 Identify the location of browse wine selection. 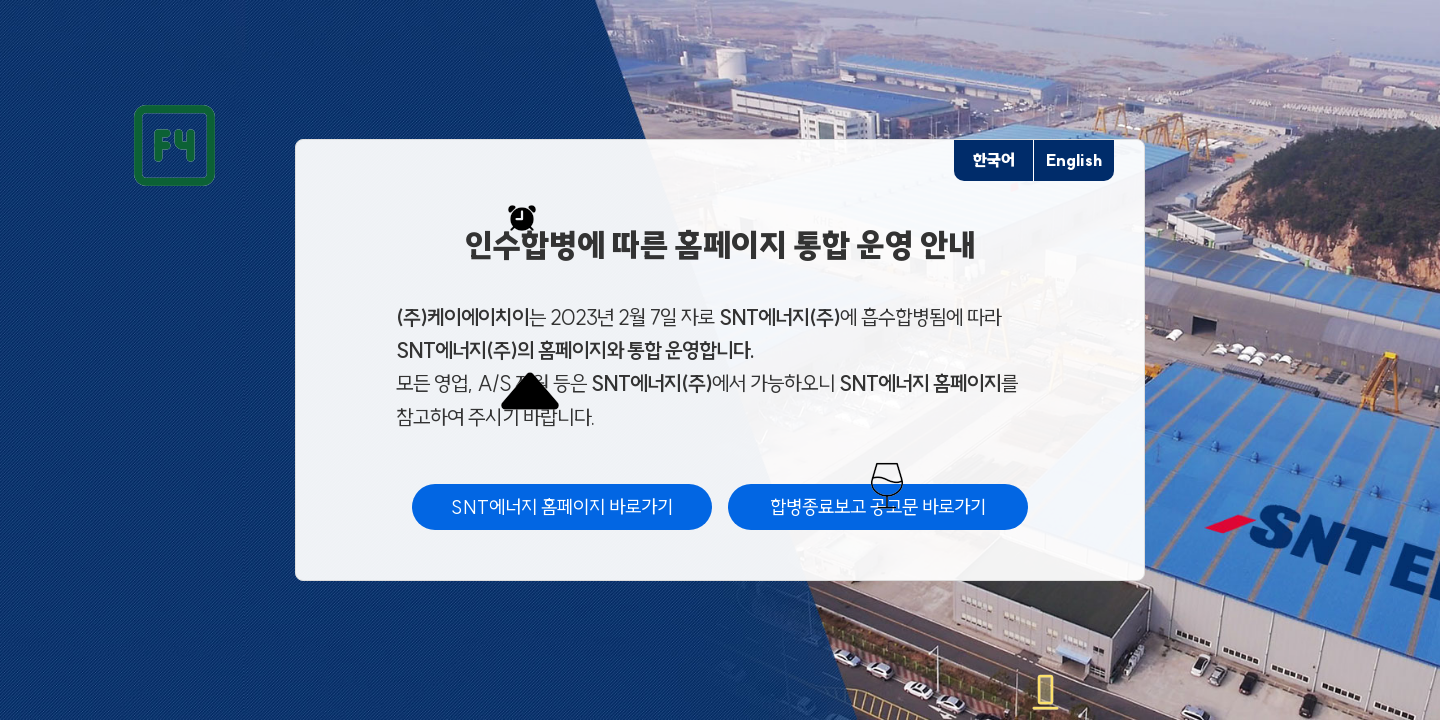
(887, 484).